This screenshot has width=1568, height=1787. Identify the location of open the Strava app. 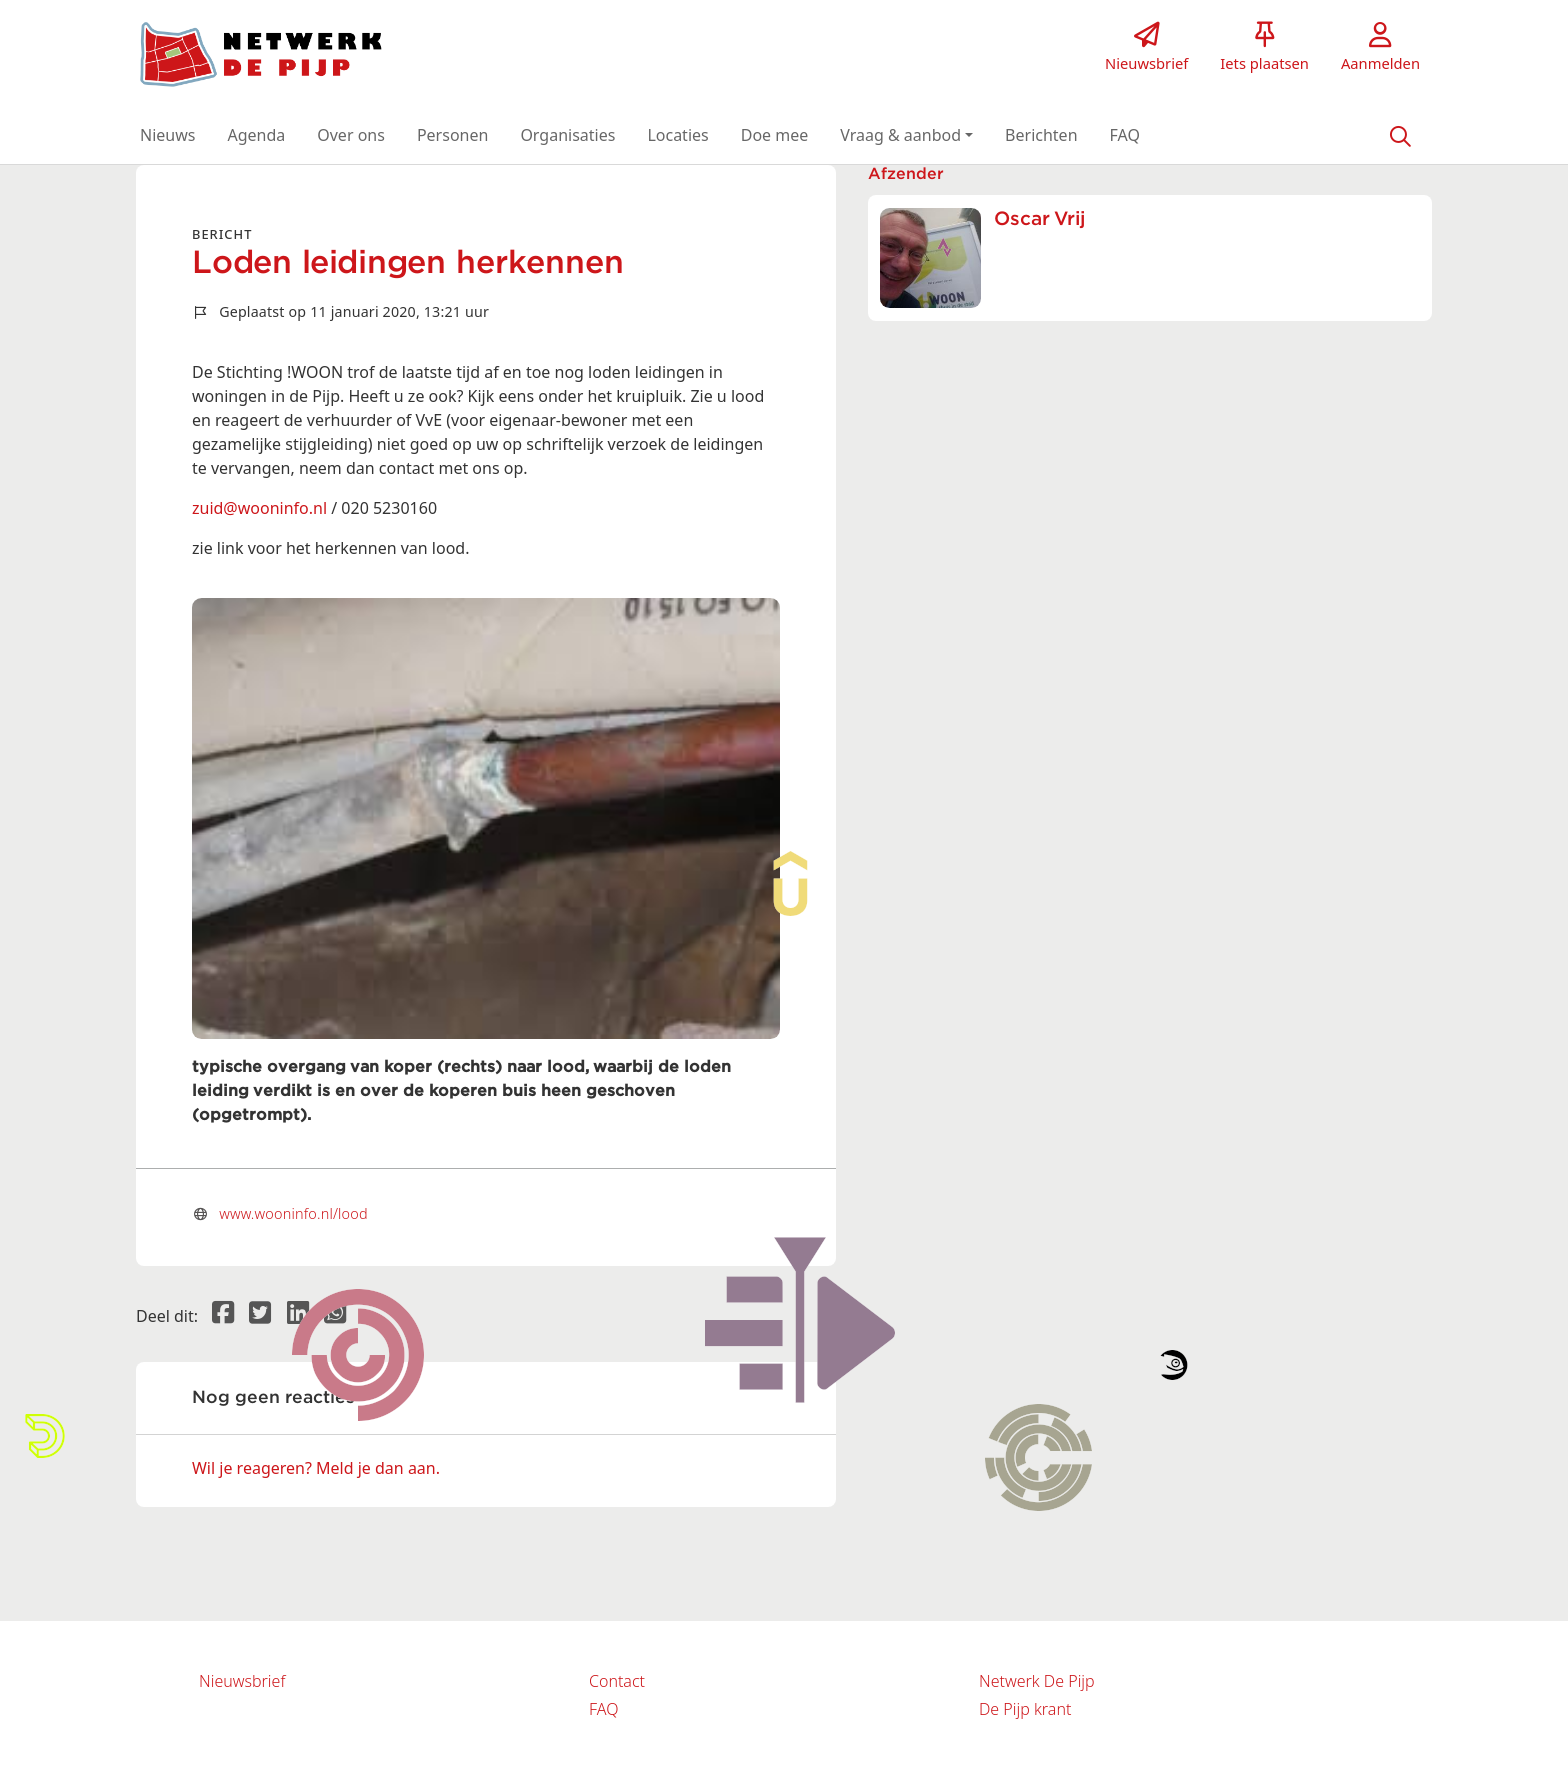
(944, 247).